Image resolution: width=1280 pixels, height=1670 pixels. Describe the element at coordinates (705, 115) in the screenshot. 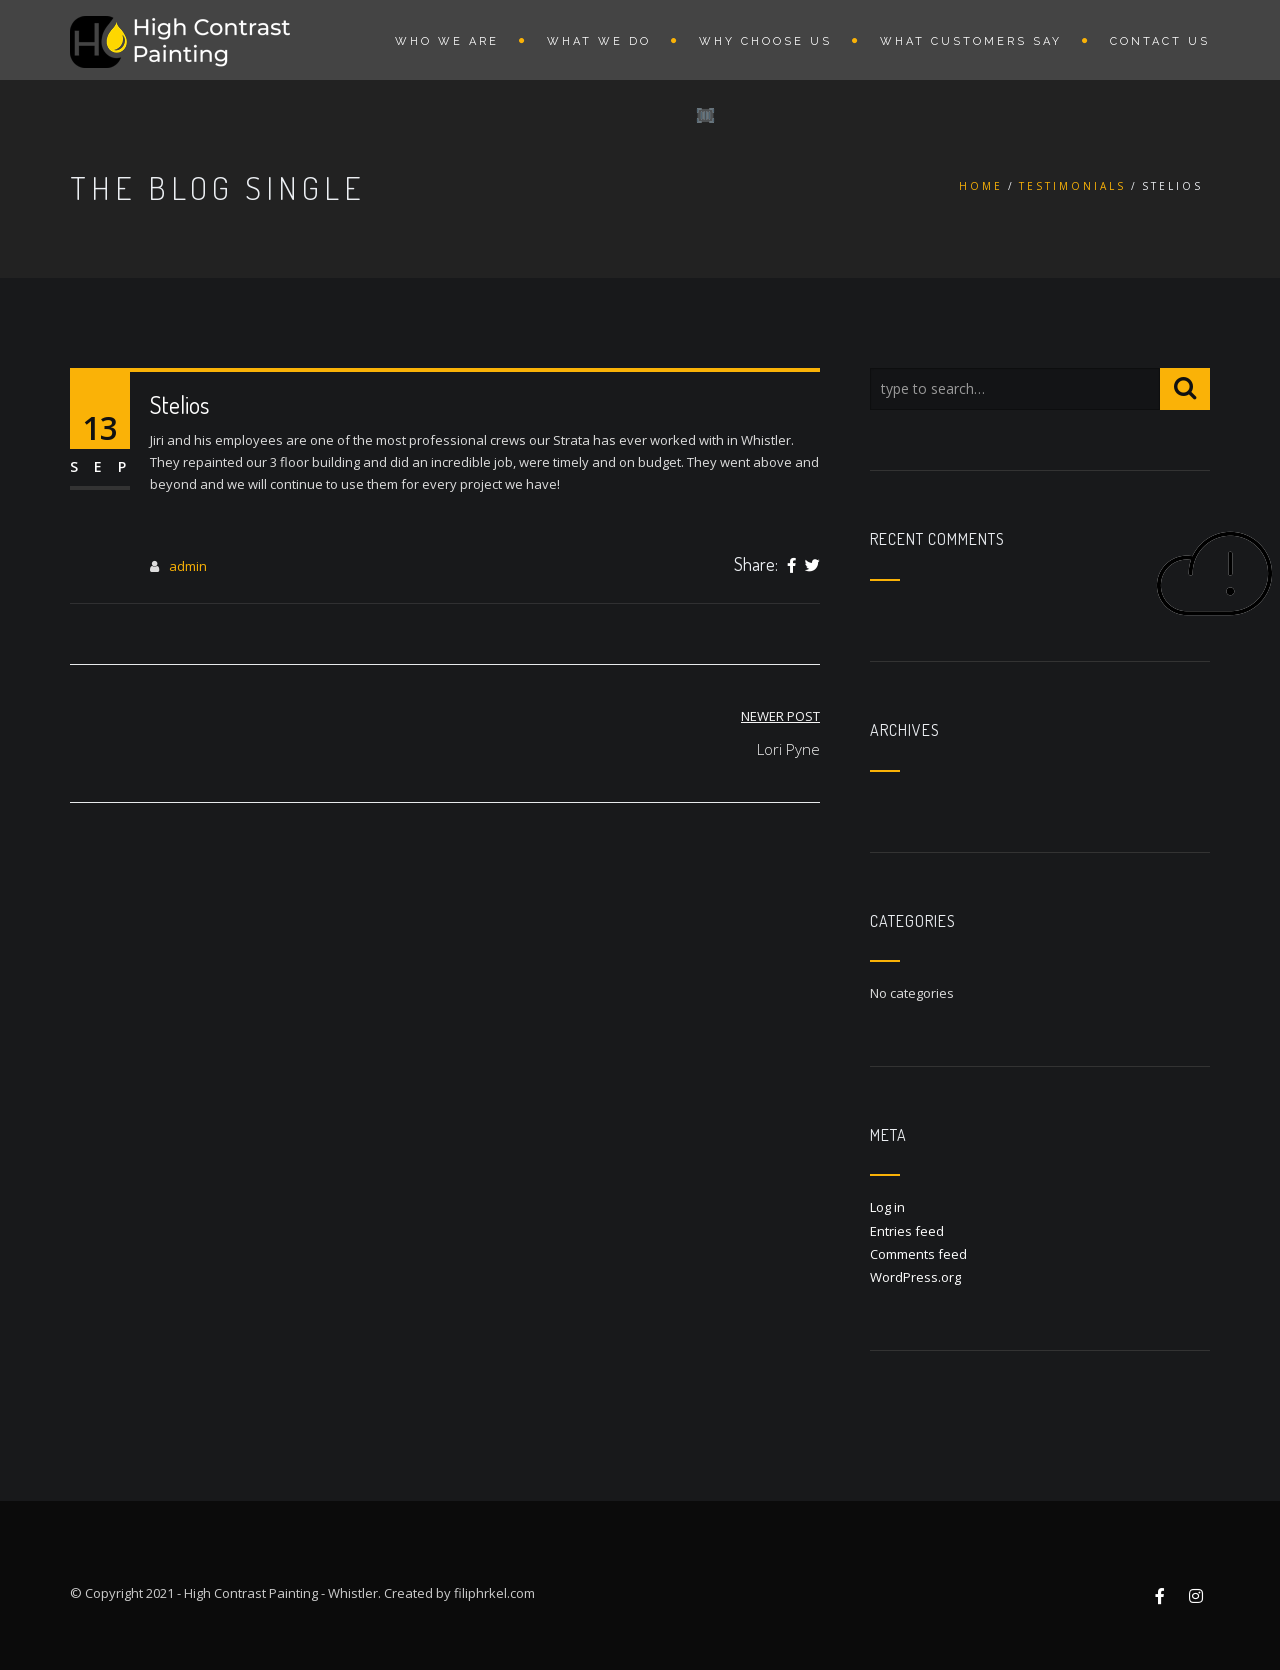

I see `scan a barcode` at that location.